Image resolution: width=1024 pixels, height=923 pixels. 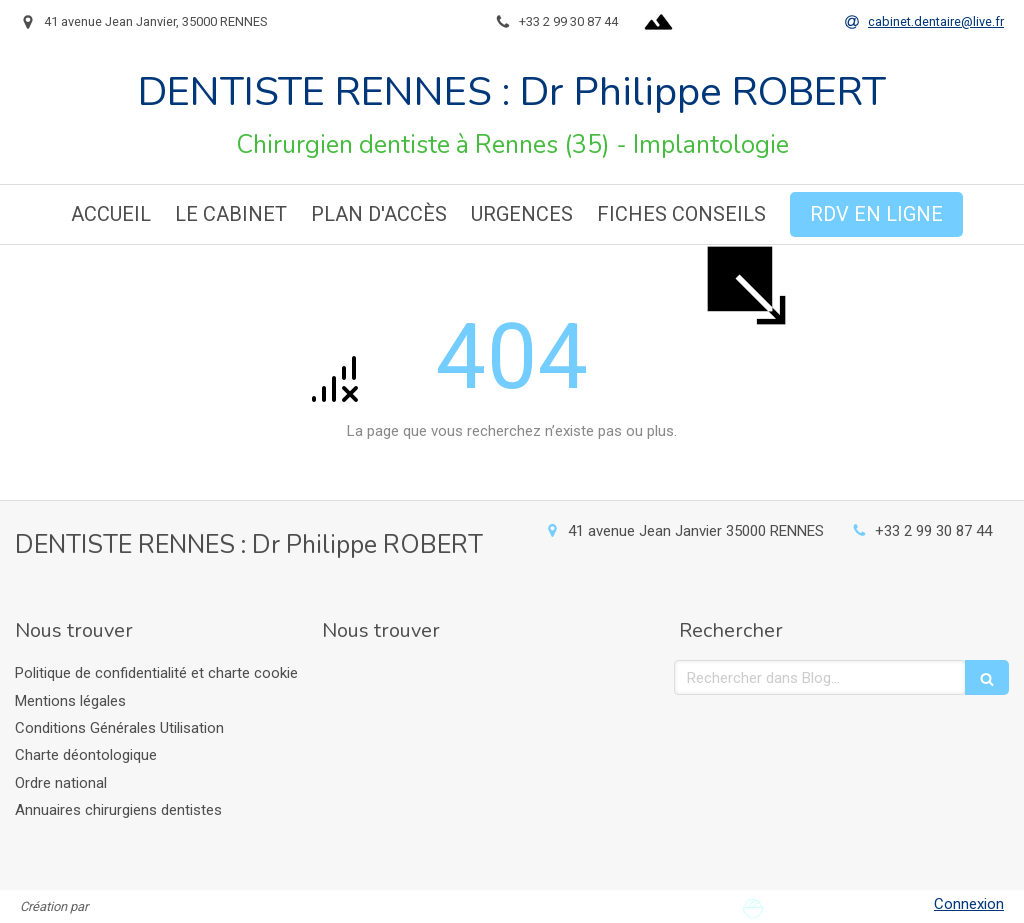 What do you see at coordinates (746, 285) in the screenshot?
I see `expand content to full screen` at bounding box center [746, 285].